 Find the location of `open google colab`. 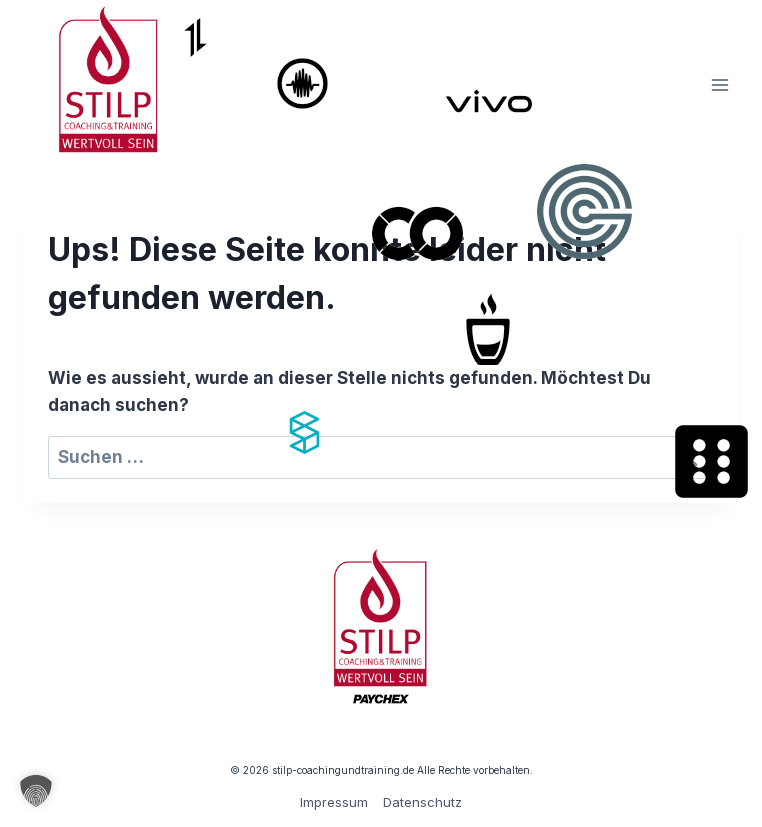

open google colab is located at coordinates (417, 233).